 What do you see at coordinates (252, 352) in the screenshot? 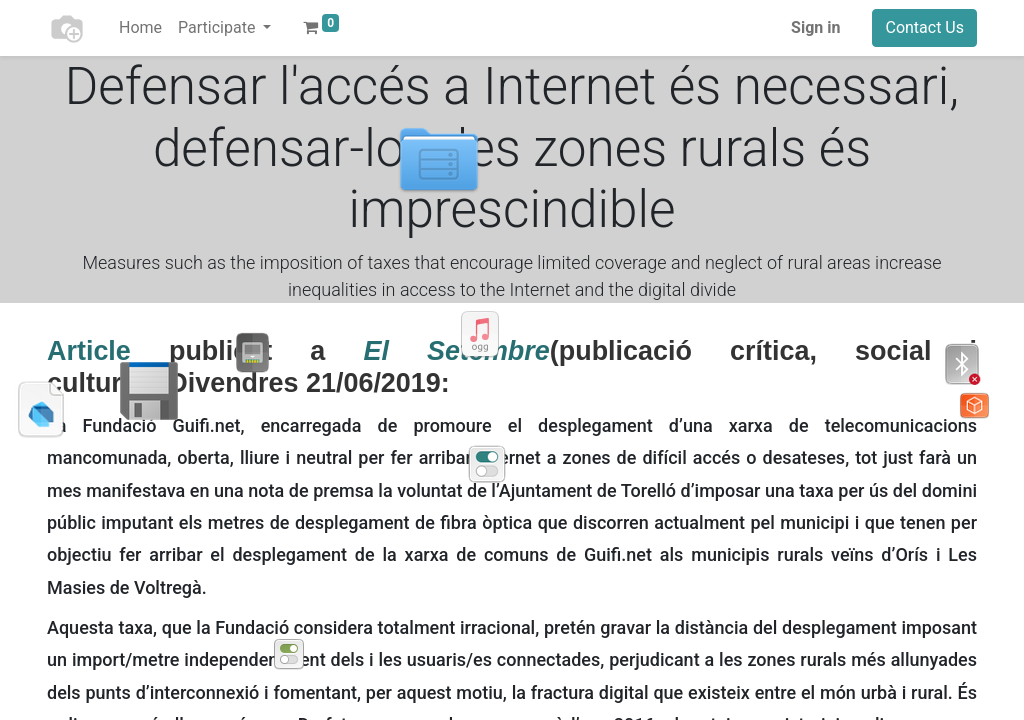
I see `nintendo ds rom file` at bounding box center [252, 352].